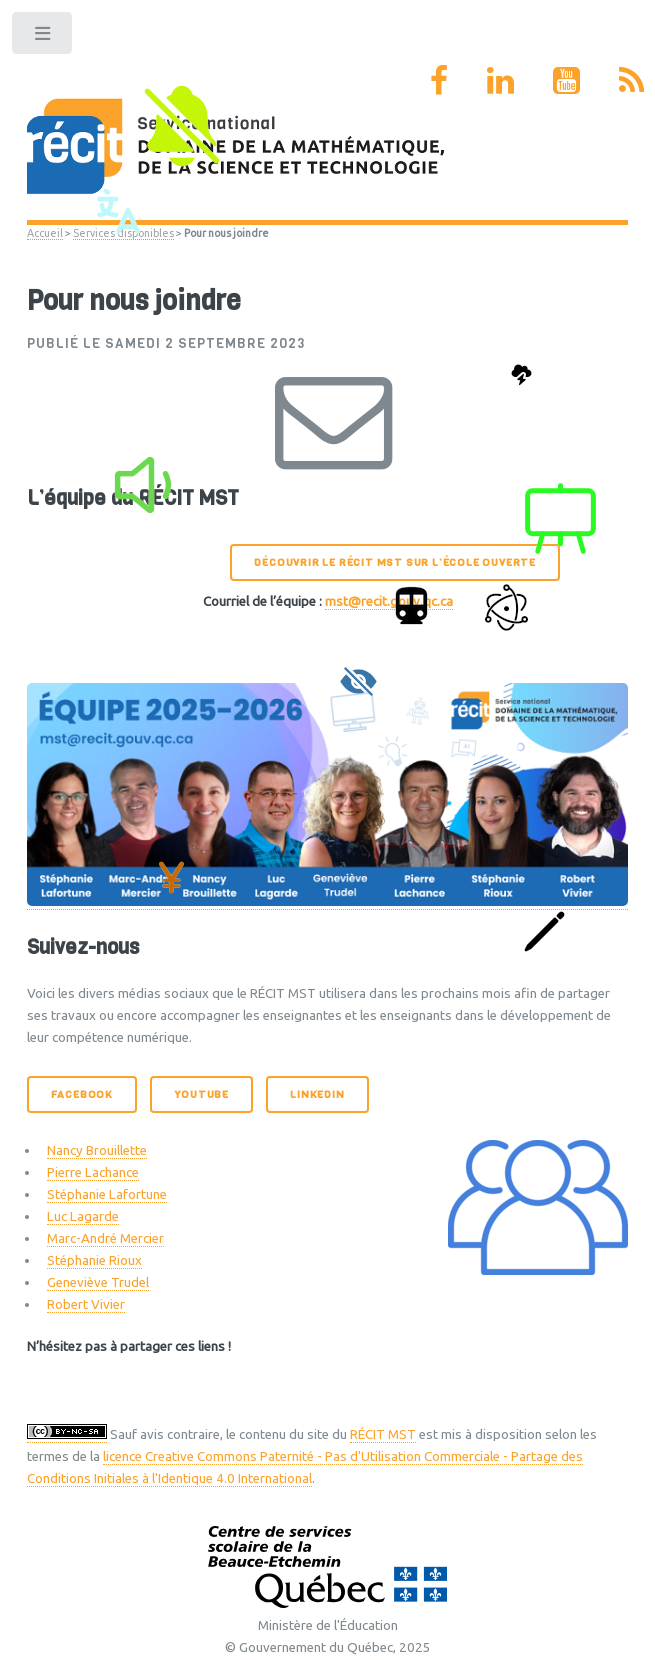  Describe the element at coordinates (560, 518) in the screenshot. I see `open presentation or slideshow mode` at that location.